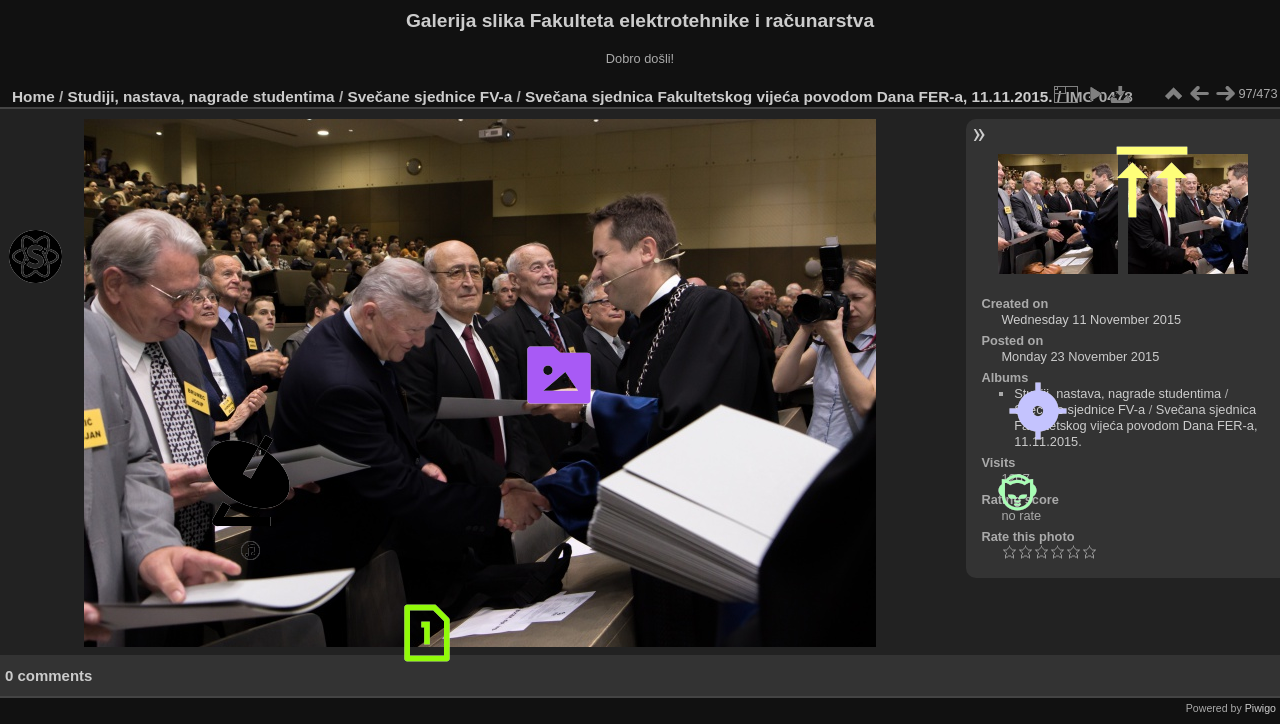 This screenshot has height=724, width=1280. Describe the element at coordinates (1152, 182) in the screenshot. I see `align selected content to the top edge` at that location.